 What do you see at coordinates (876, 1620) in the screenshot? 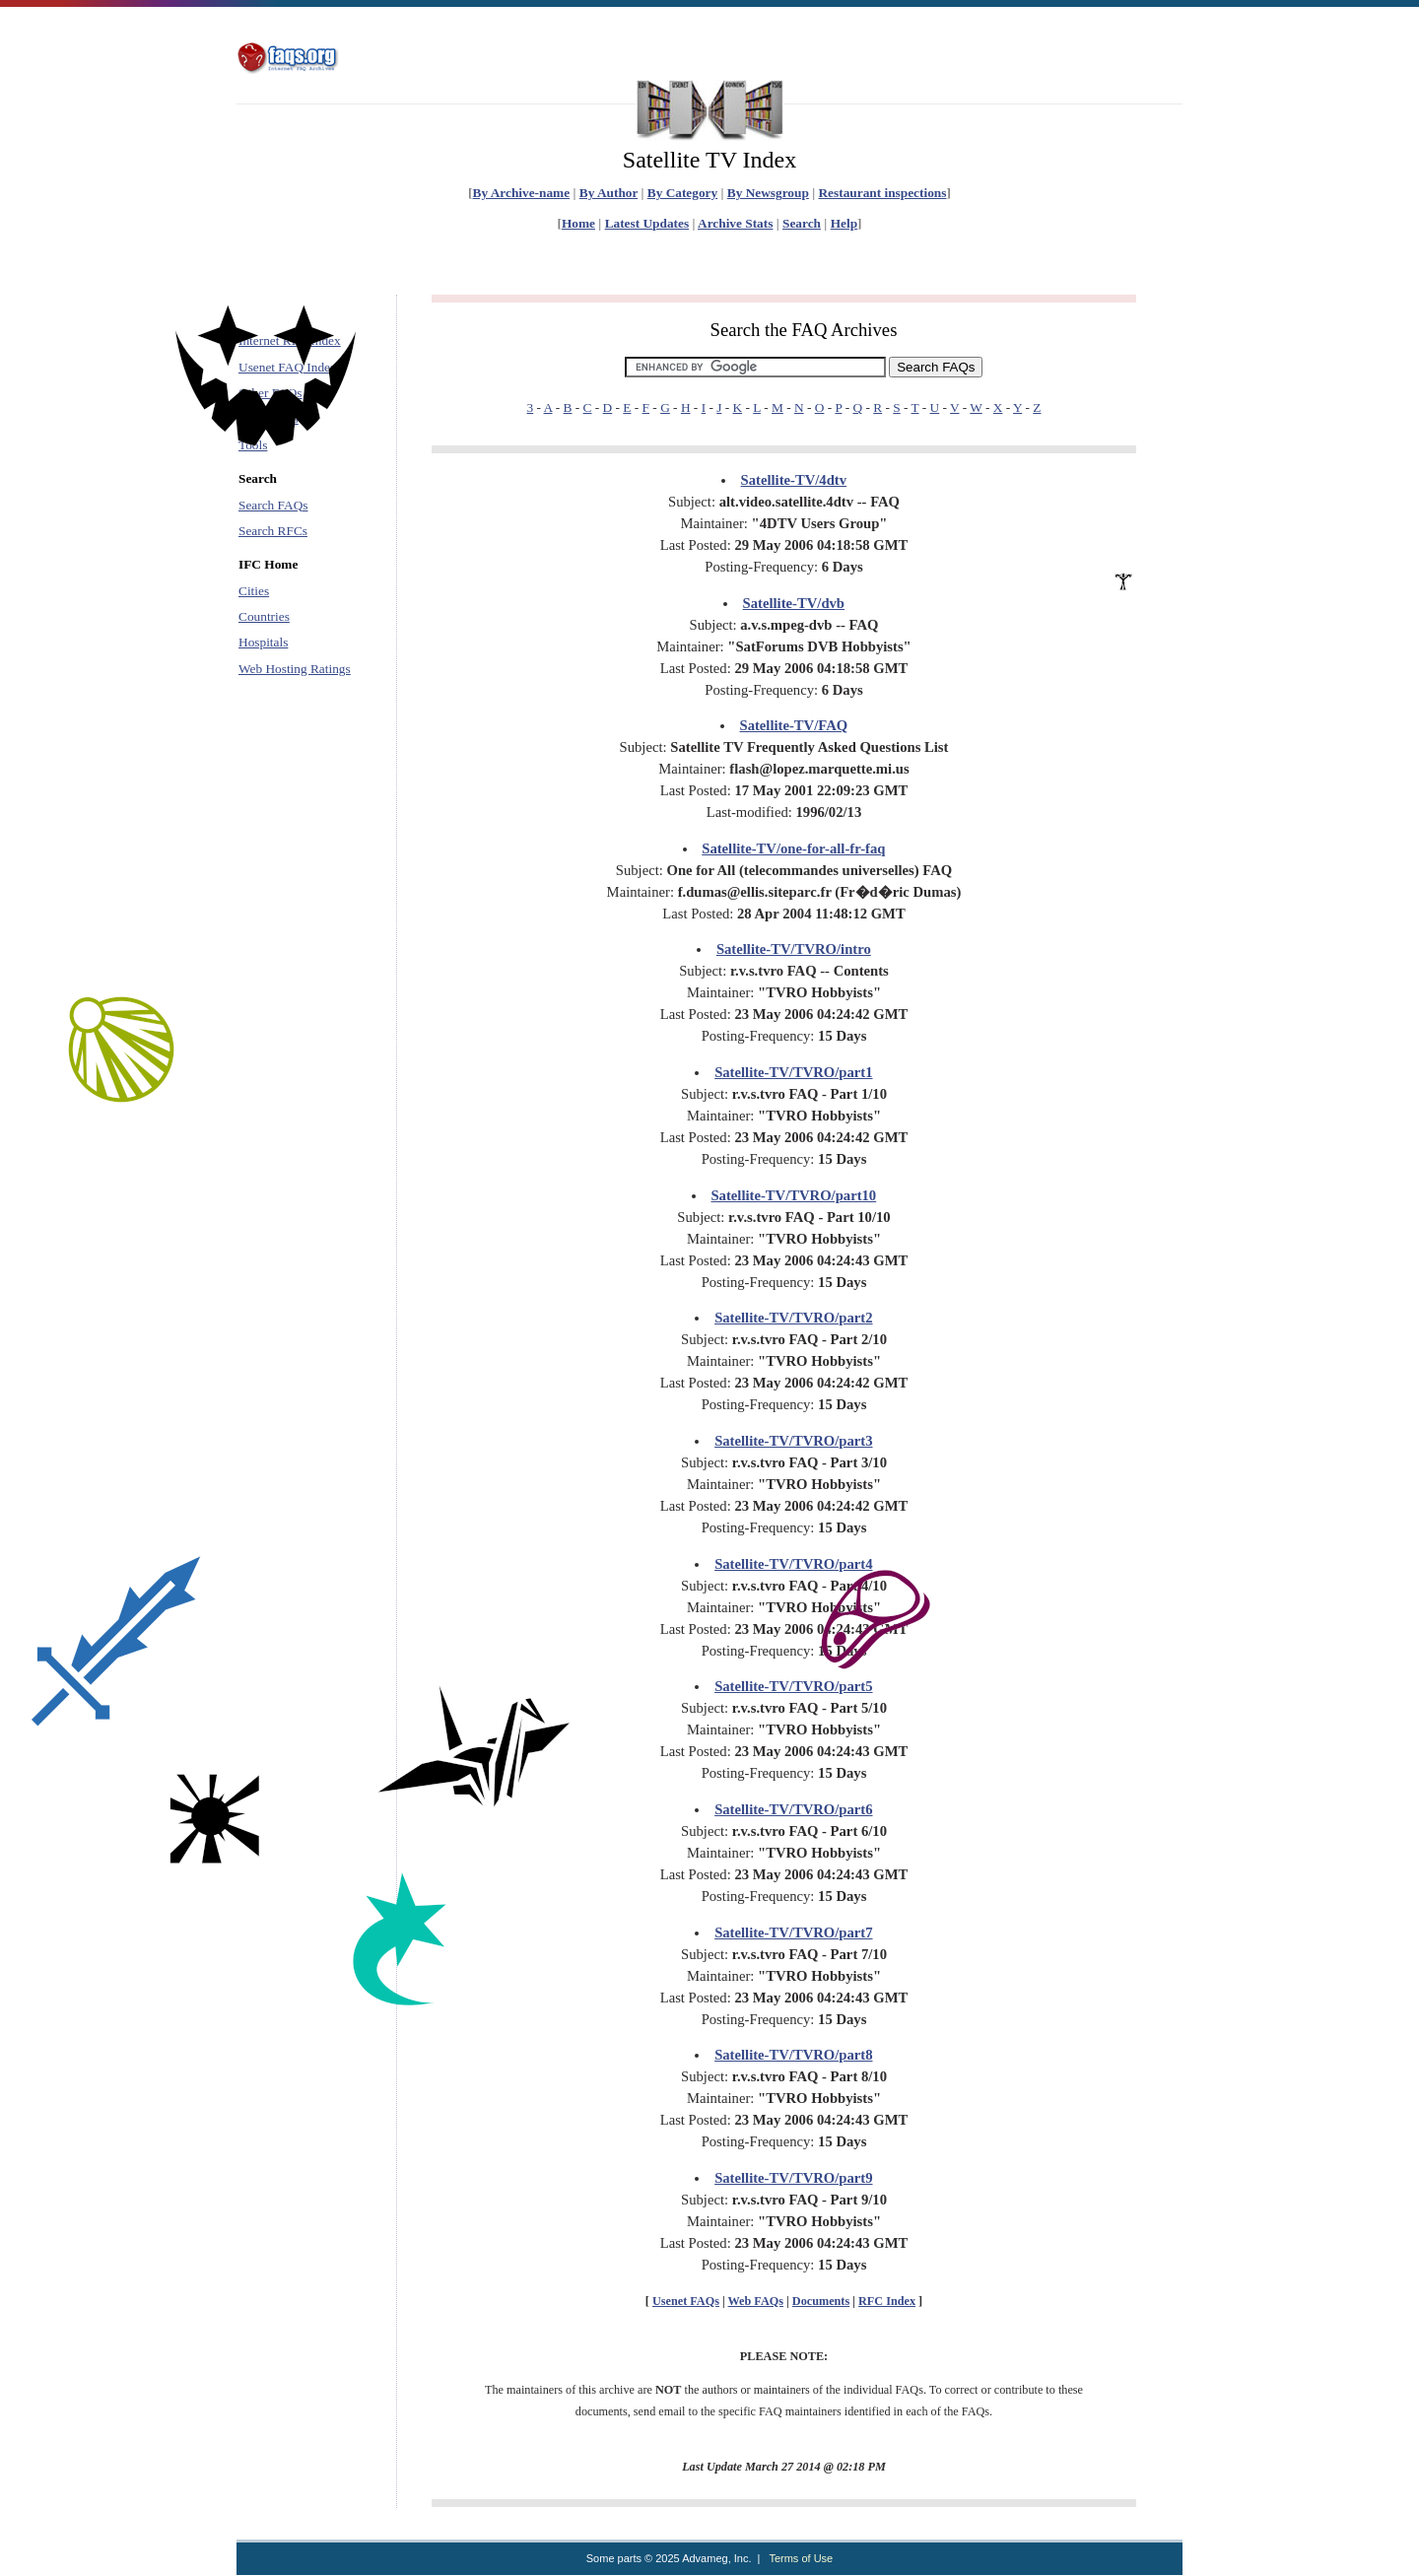
I see `browse meat or protein food options` at bounding box center [876, 1620].